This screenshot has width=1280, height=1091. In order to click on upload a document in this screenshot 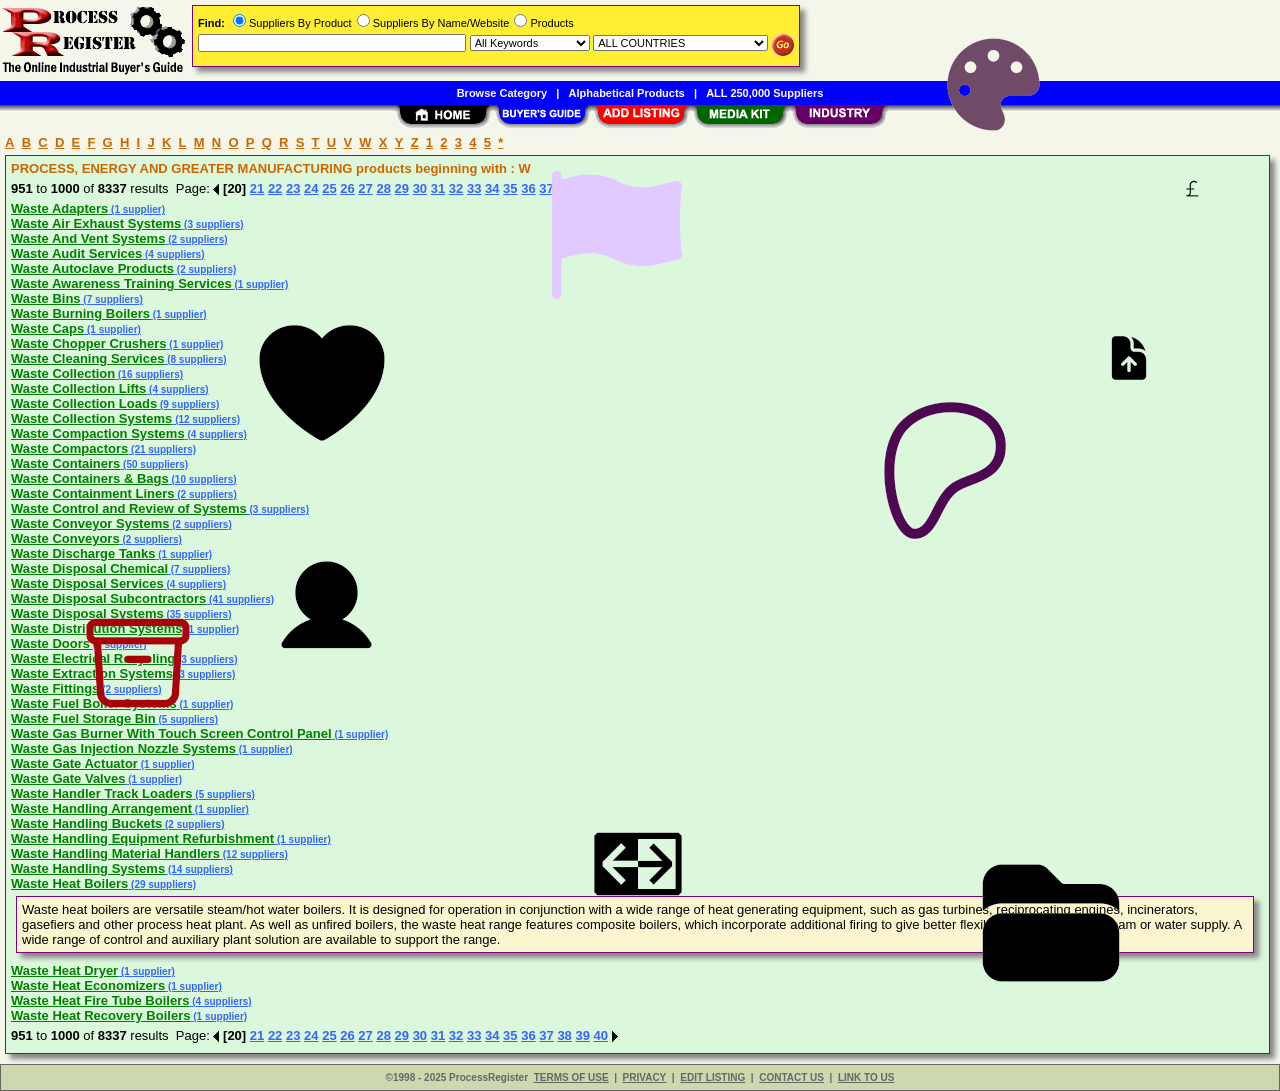, I will do `click(1129, 358)`.